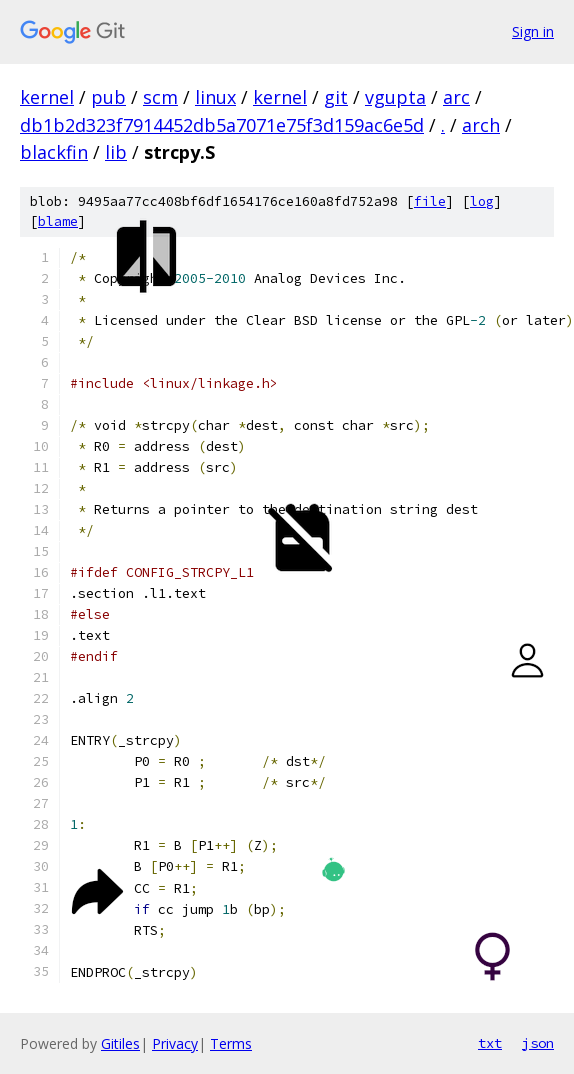 Image resolution: width=574 pixels, height=1074 pixels. What do you see at coordinates (492, 956) in the screenshot?
I see `select female gender option` at bounding box center [492, 956].